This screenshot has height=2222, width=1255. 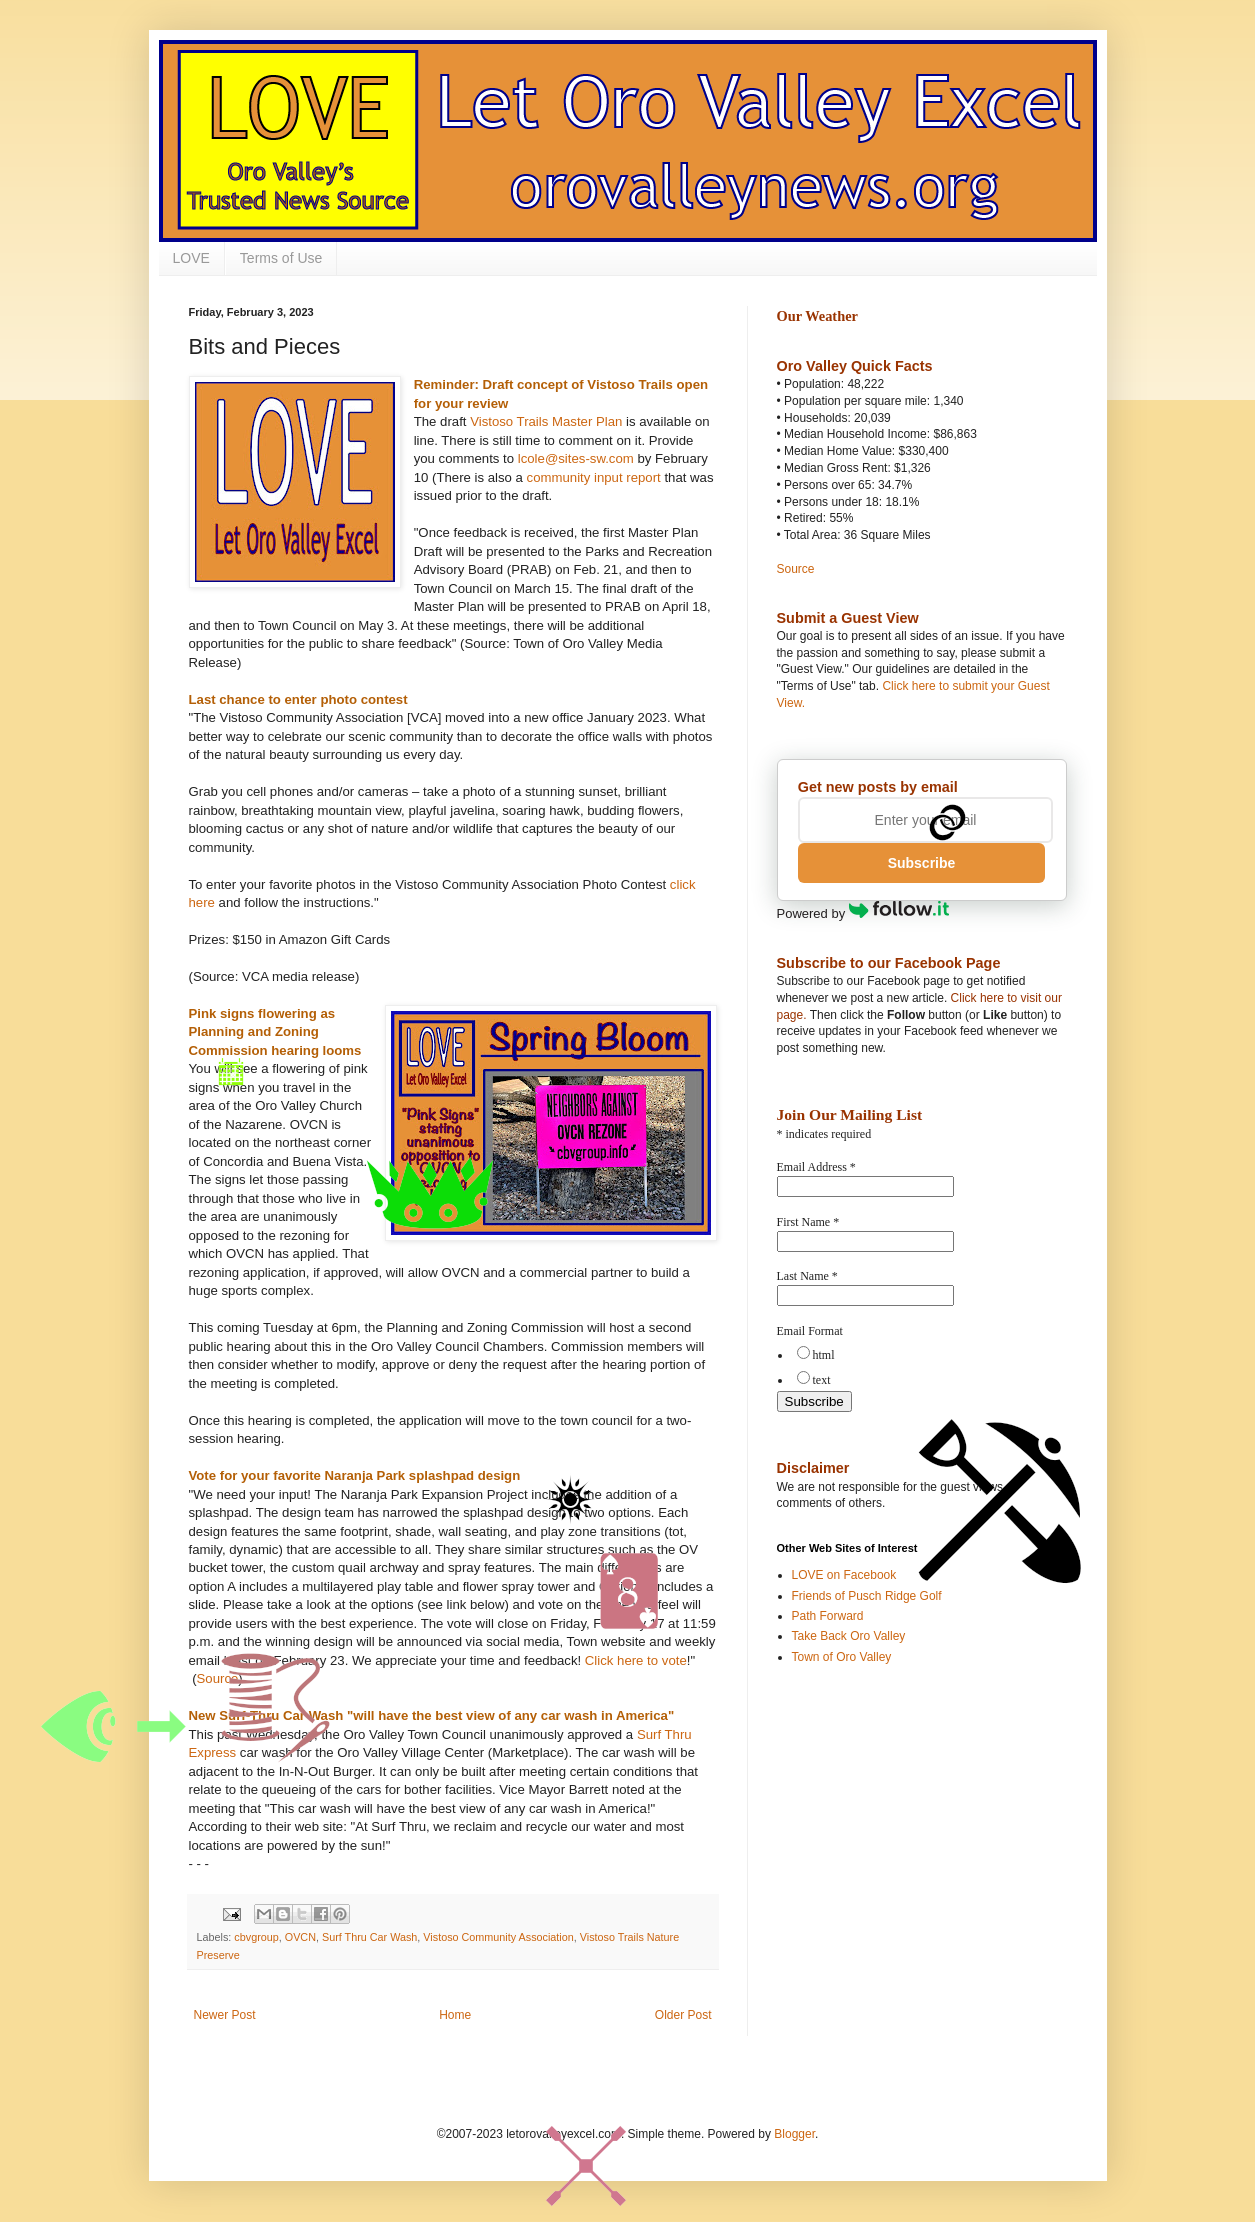 What do you see at coordinates (275, 1703) in the screenshot?
I see `access sewing or crafting tools` at bounding box center [275, 1703].